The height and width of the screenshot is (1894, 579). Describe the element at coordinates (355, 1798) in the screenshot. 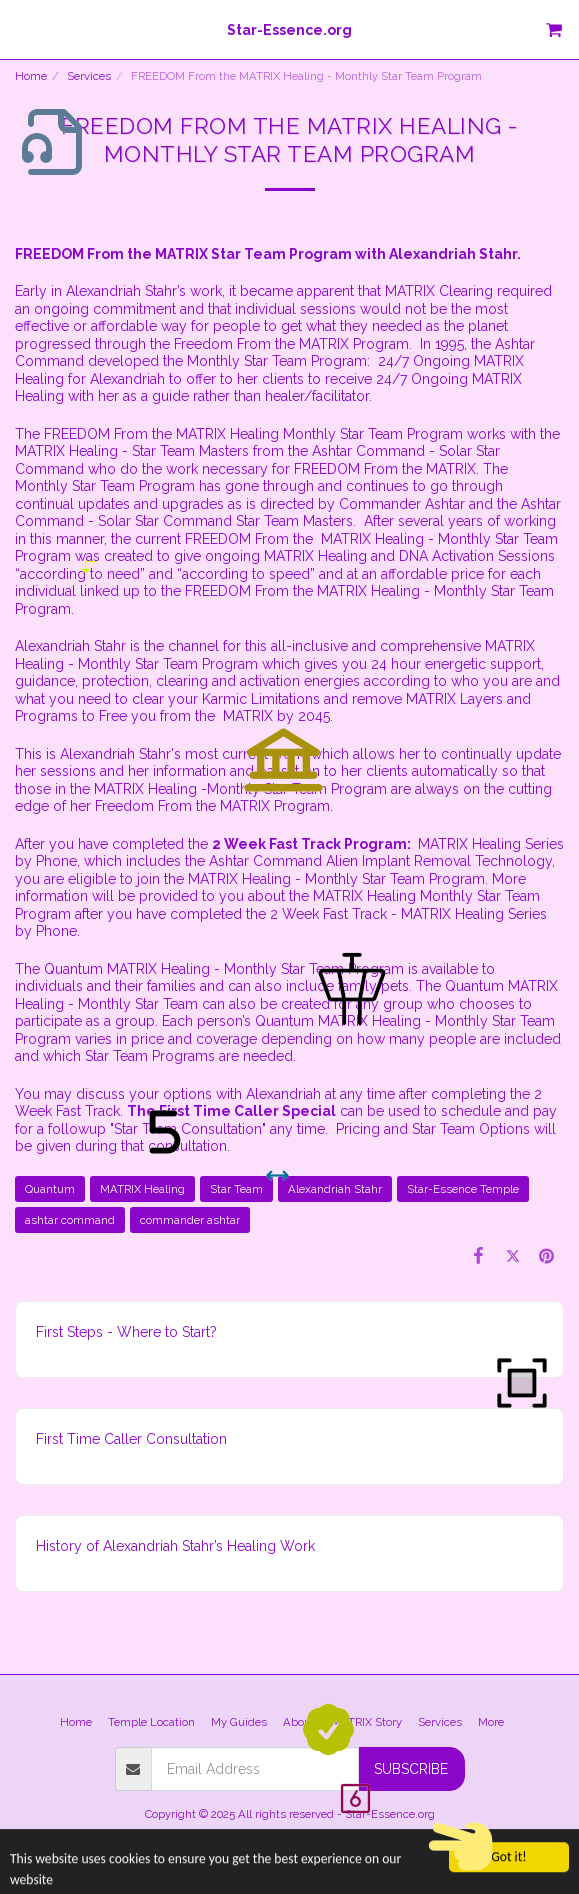

I see `select the number six` at that location.